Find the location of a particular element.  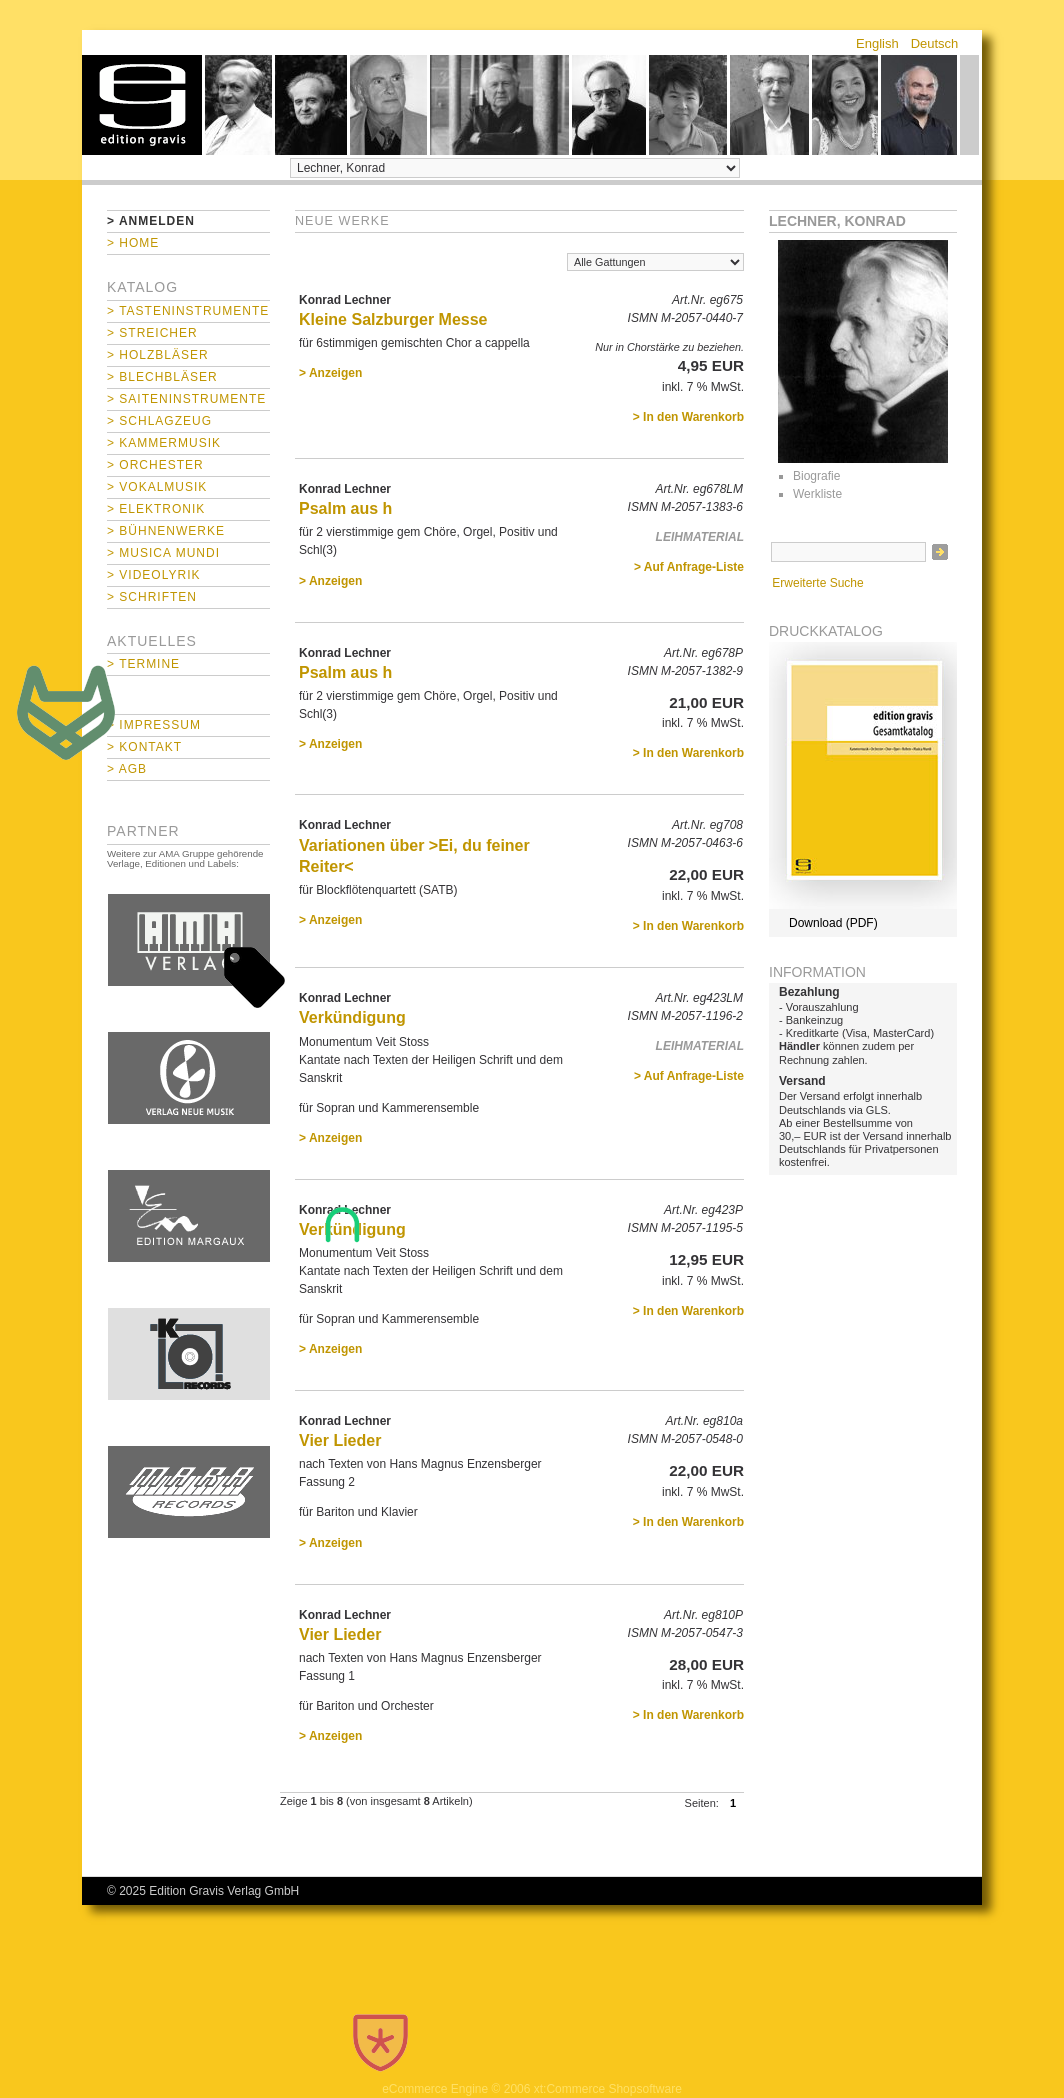

open GitLab repository is located at coordinates (66, 711).